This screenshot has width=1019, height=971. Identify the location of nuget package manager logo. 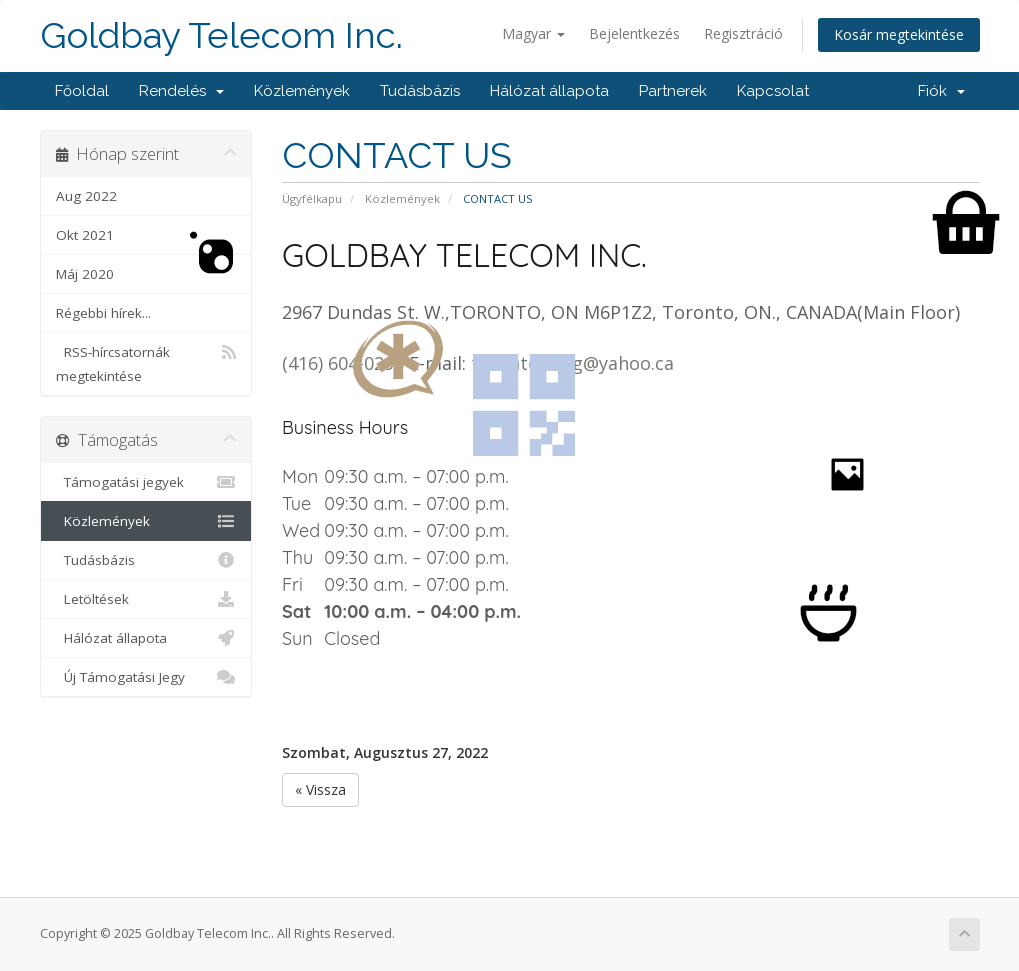
(211, 252).